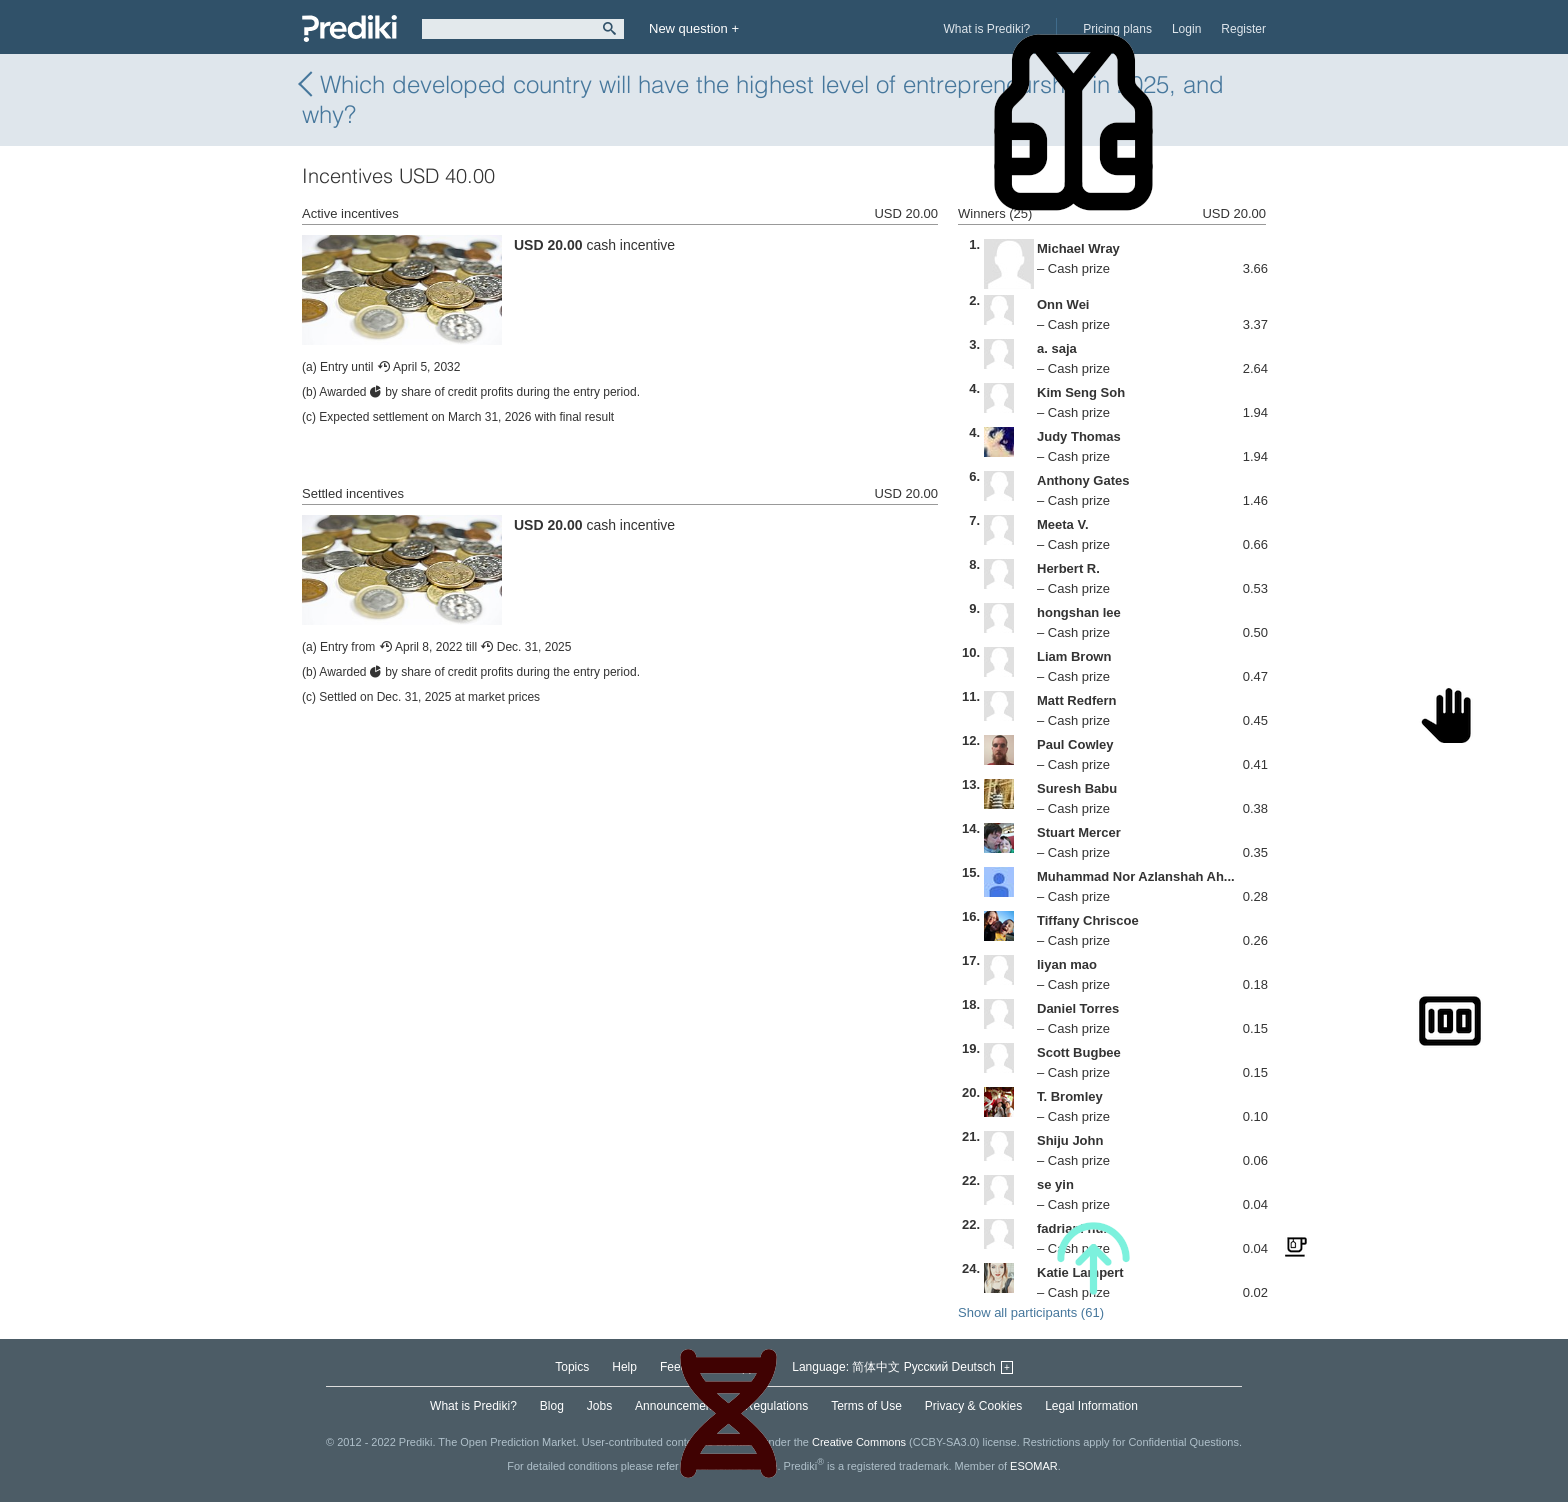 The height and width of the screenshot is (1502, 1568). Describe the element at coordinates (1093, 1258) in the screenshot. I see `upload to cloud storage` at that location.